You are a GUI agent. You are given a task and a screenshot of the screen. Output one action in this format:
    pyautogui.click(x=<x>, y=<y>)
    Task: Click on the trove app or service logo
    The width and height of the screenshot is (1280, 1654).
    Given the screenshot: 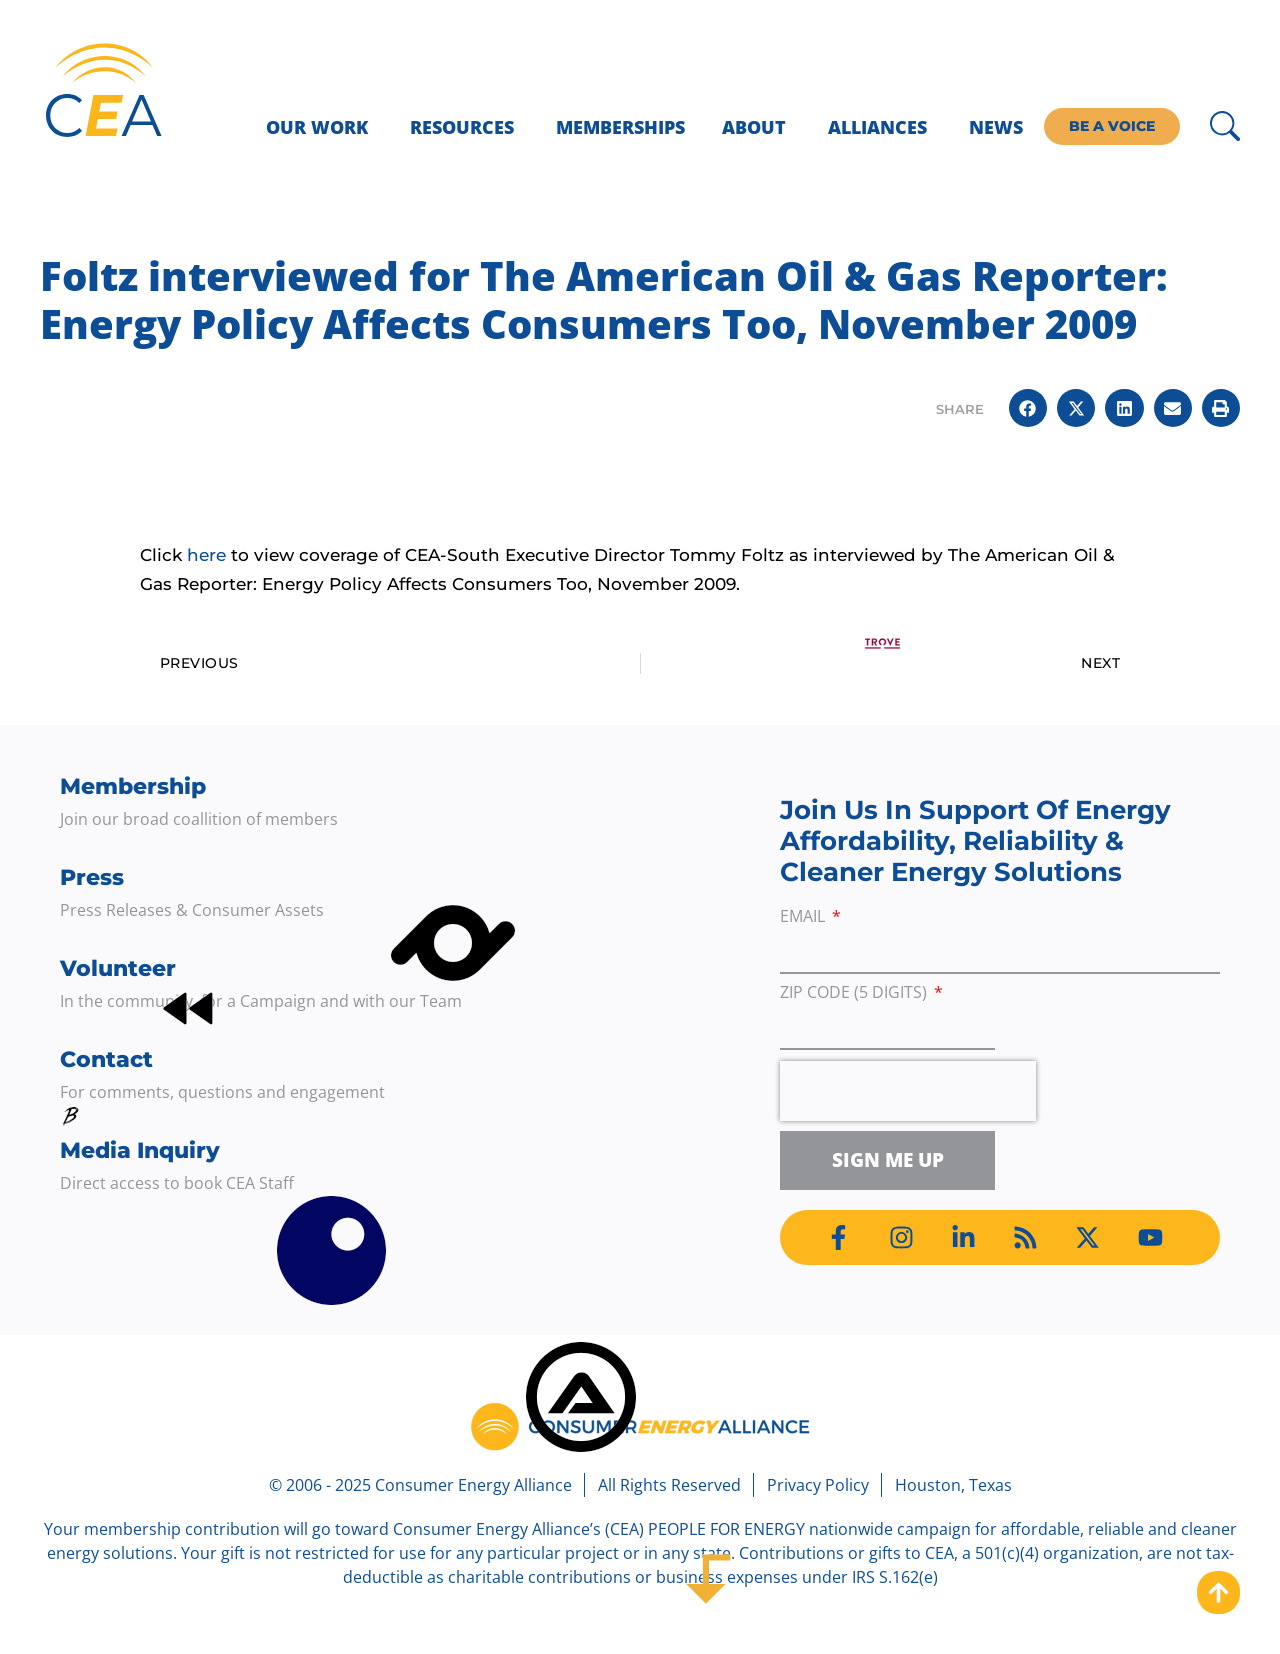 What is the action you would take?
    pyautogui.click(x=882, y=643)
    